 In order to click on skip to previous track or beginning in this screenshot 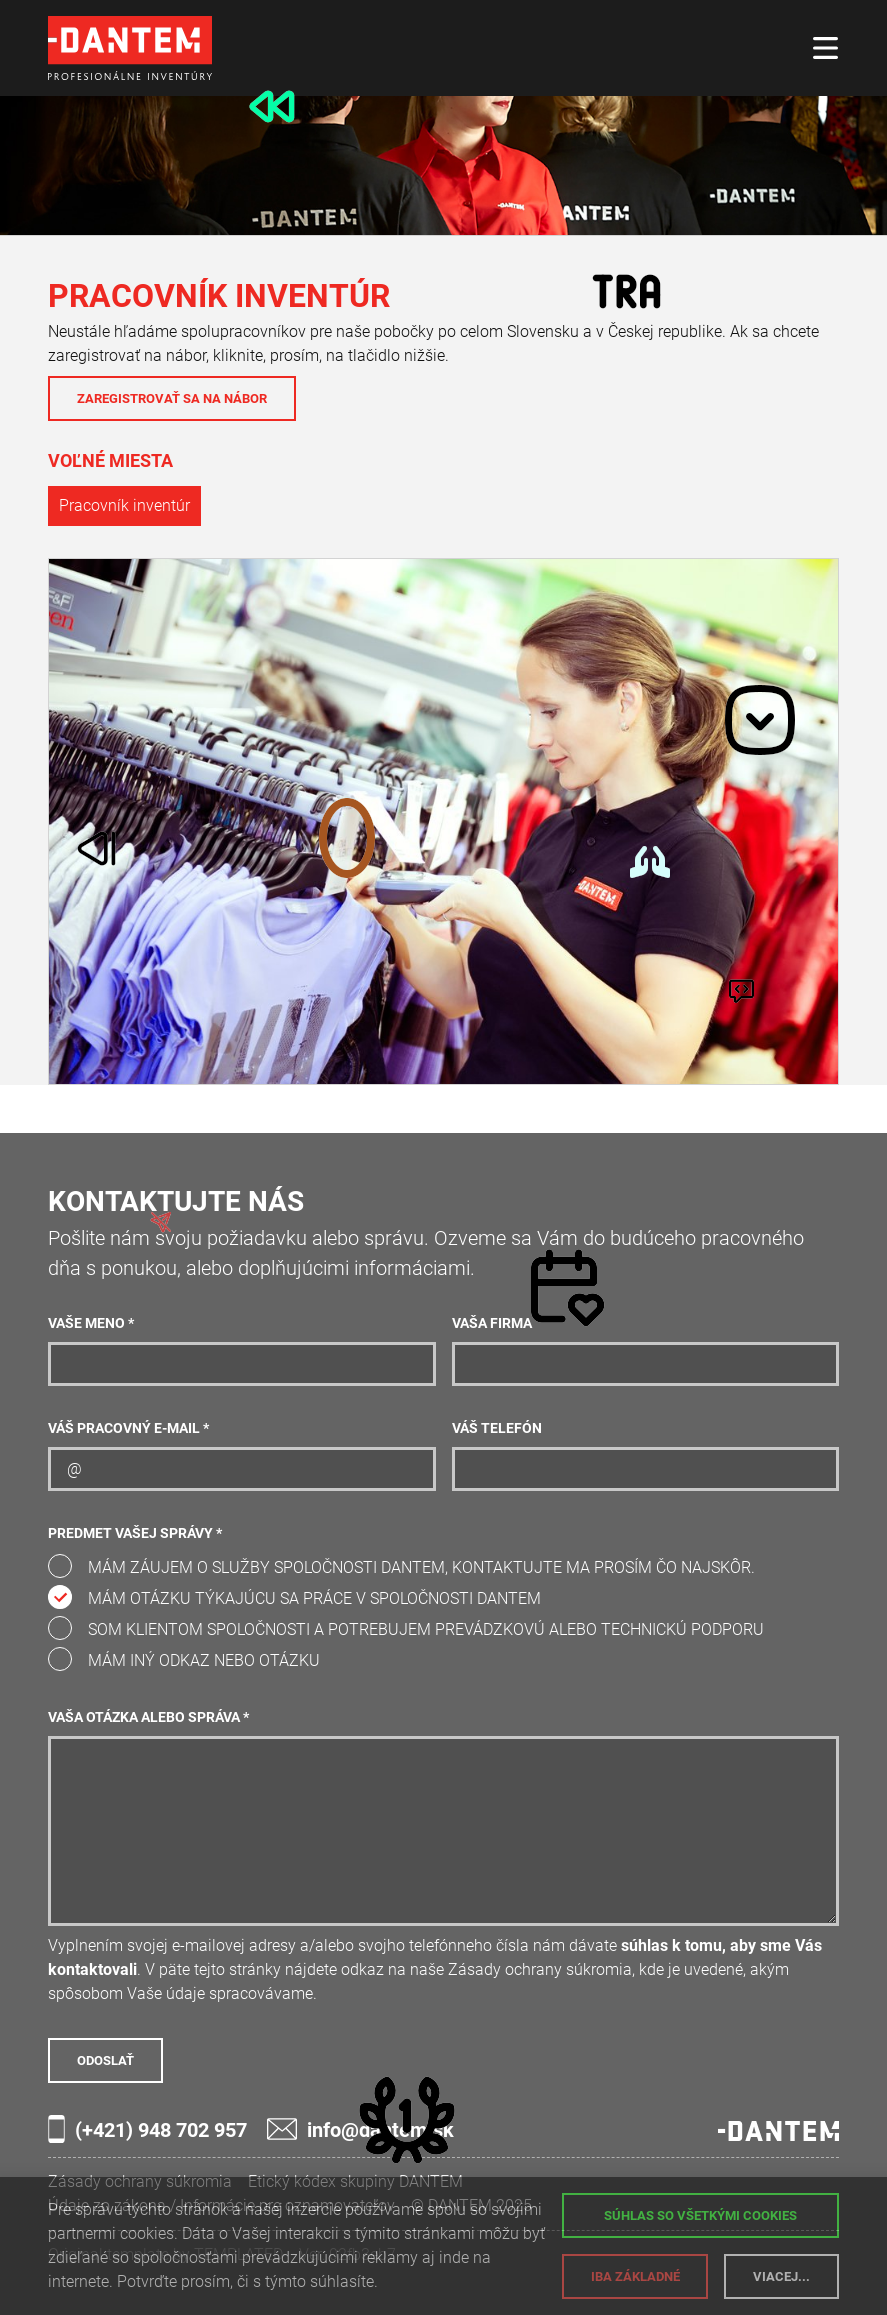, I will do `click(96, 848)`.